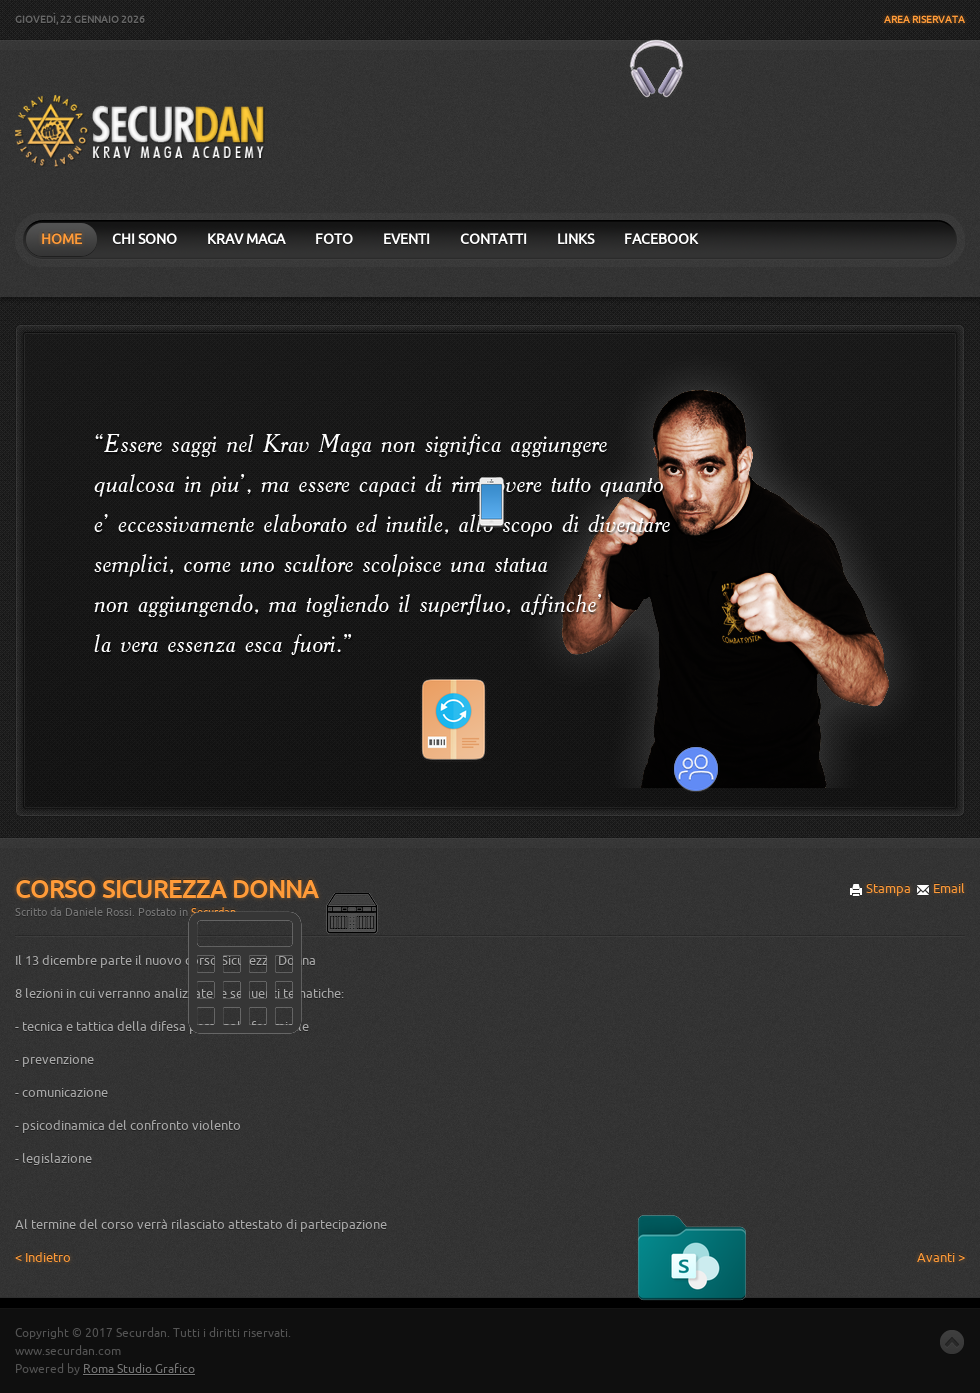 The image size is (980, 1393). I want to click on system package upgrade in progress, so click(453, 719).